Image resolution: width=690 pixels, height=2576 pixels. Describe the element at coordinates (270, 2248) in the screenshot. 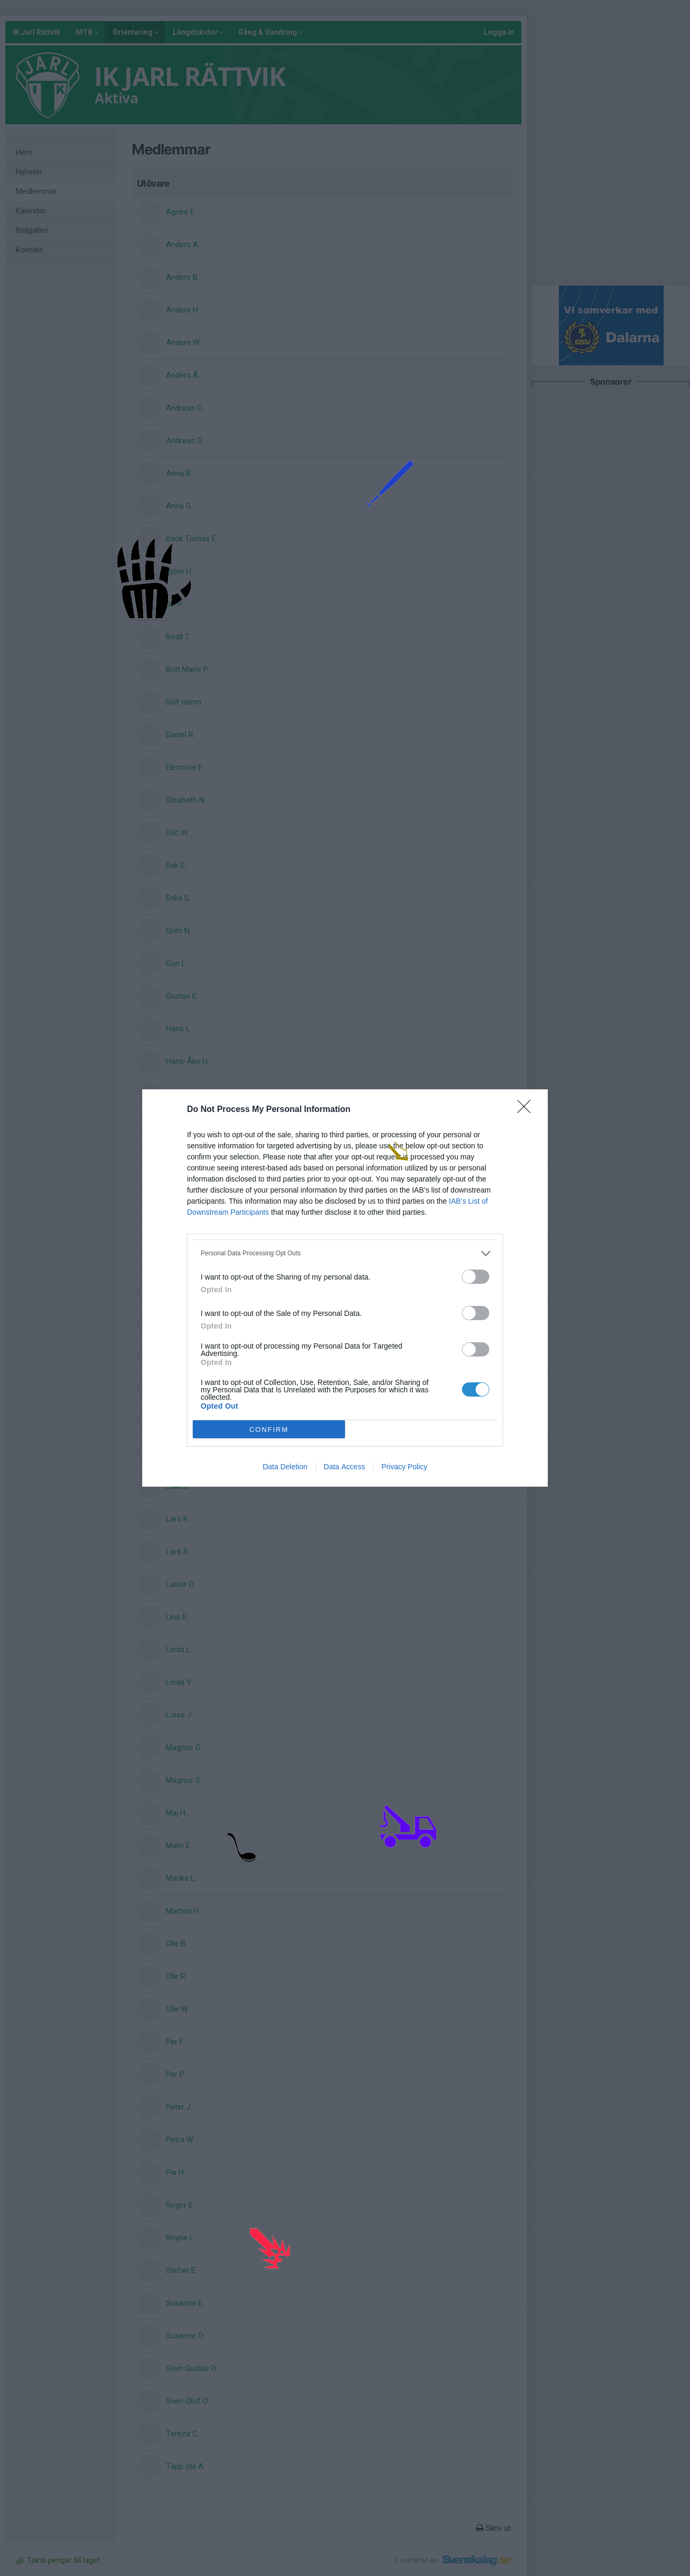

I see `activate a beam or energy attack` at that location.